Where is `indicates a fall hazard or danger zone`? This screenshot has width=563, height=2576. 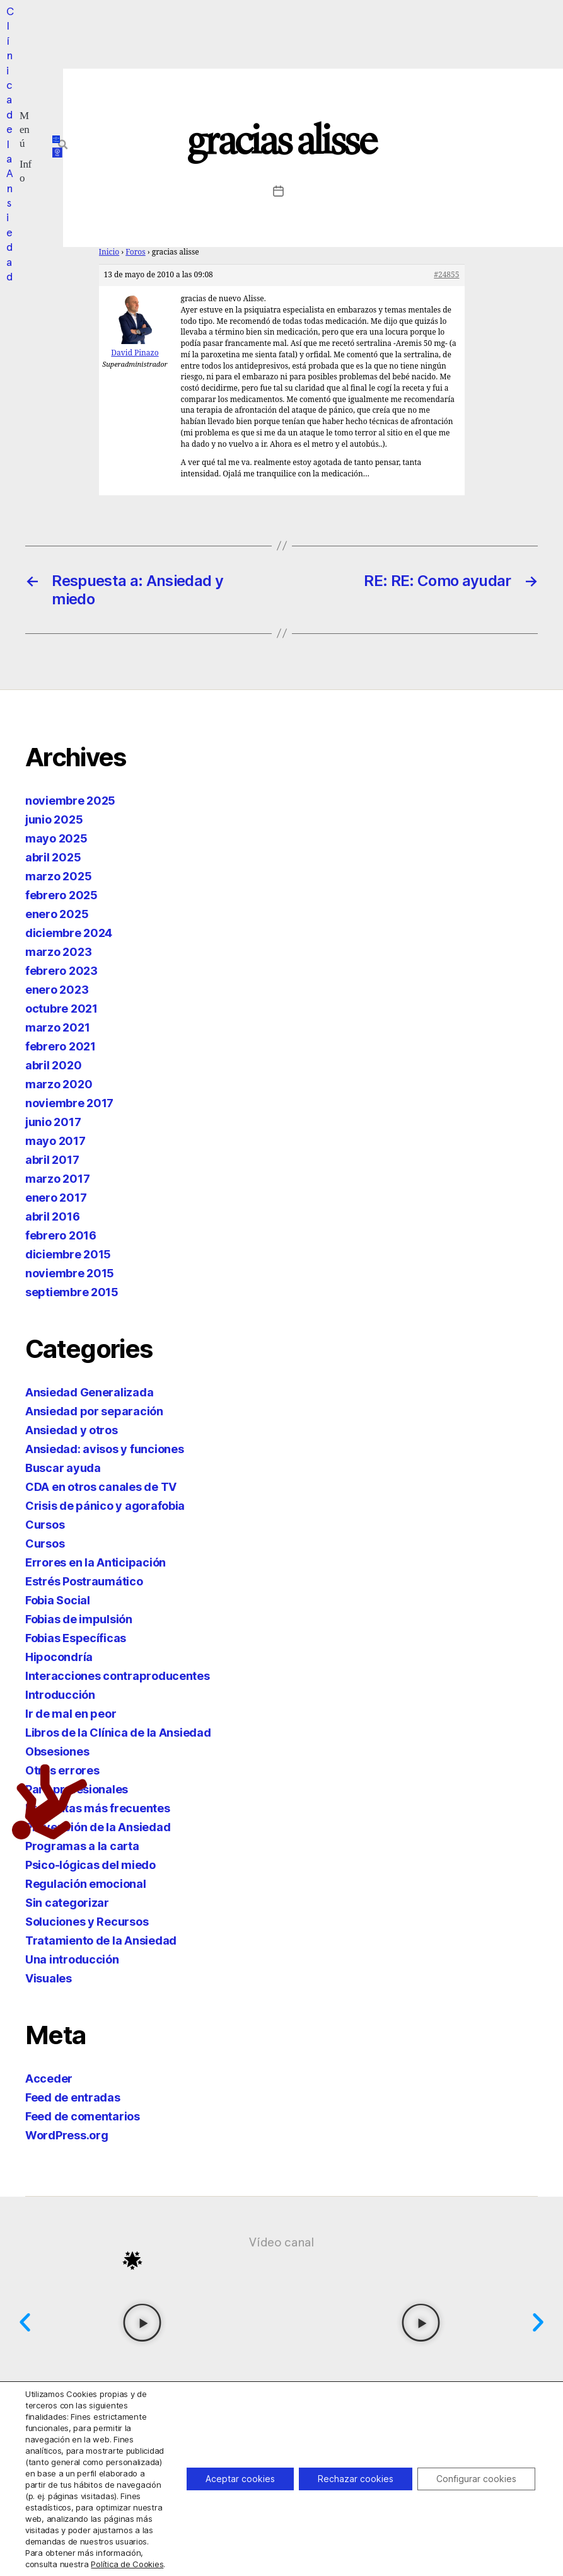 indicates a fall hazard or danger zone is located at coordinates (49, 1802).